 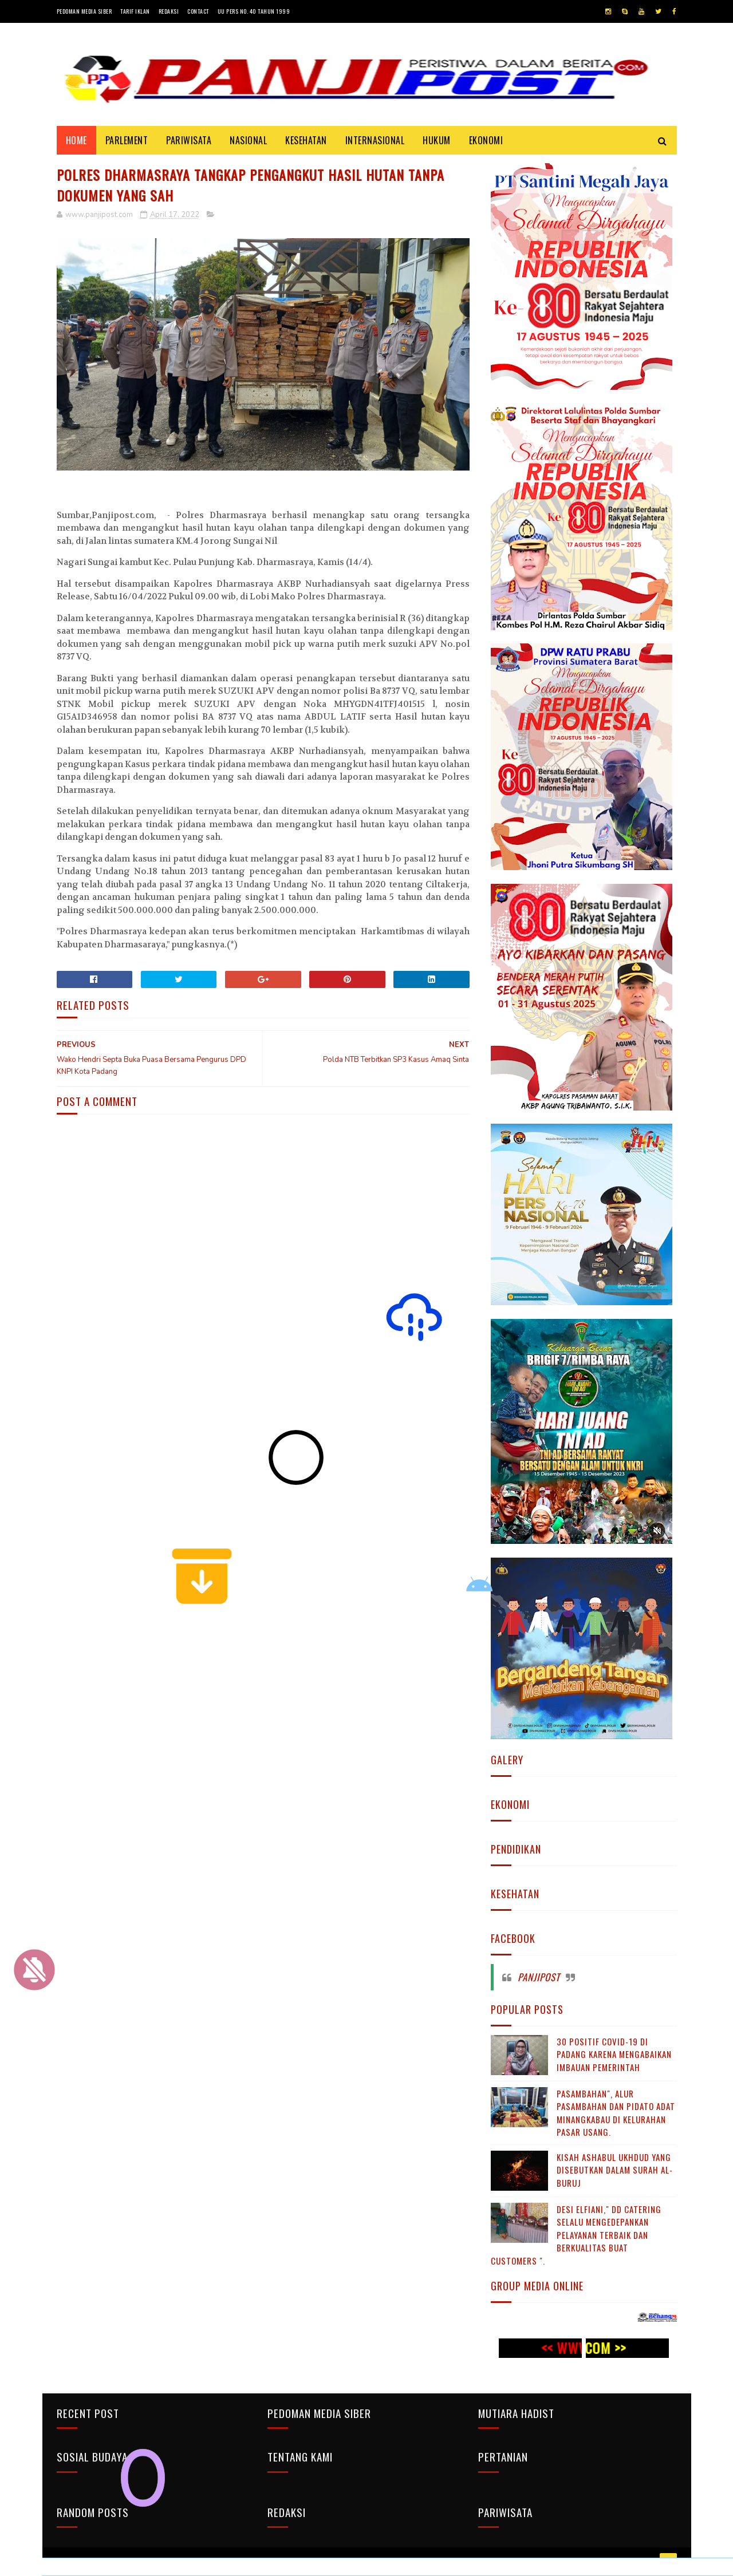 What do you see at coordinates (296, 1457) in the screenshot?
I see `unselected radio button option` at bounding box center [296, 1457].